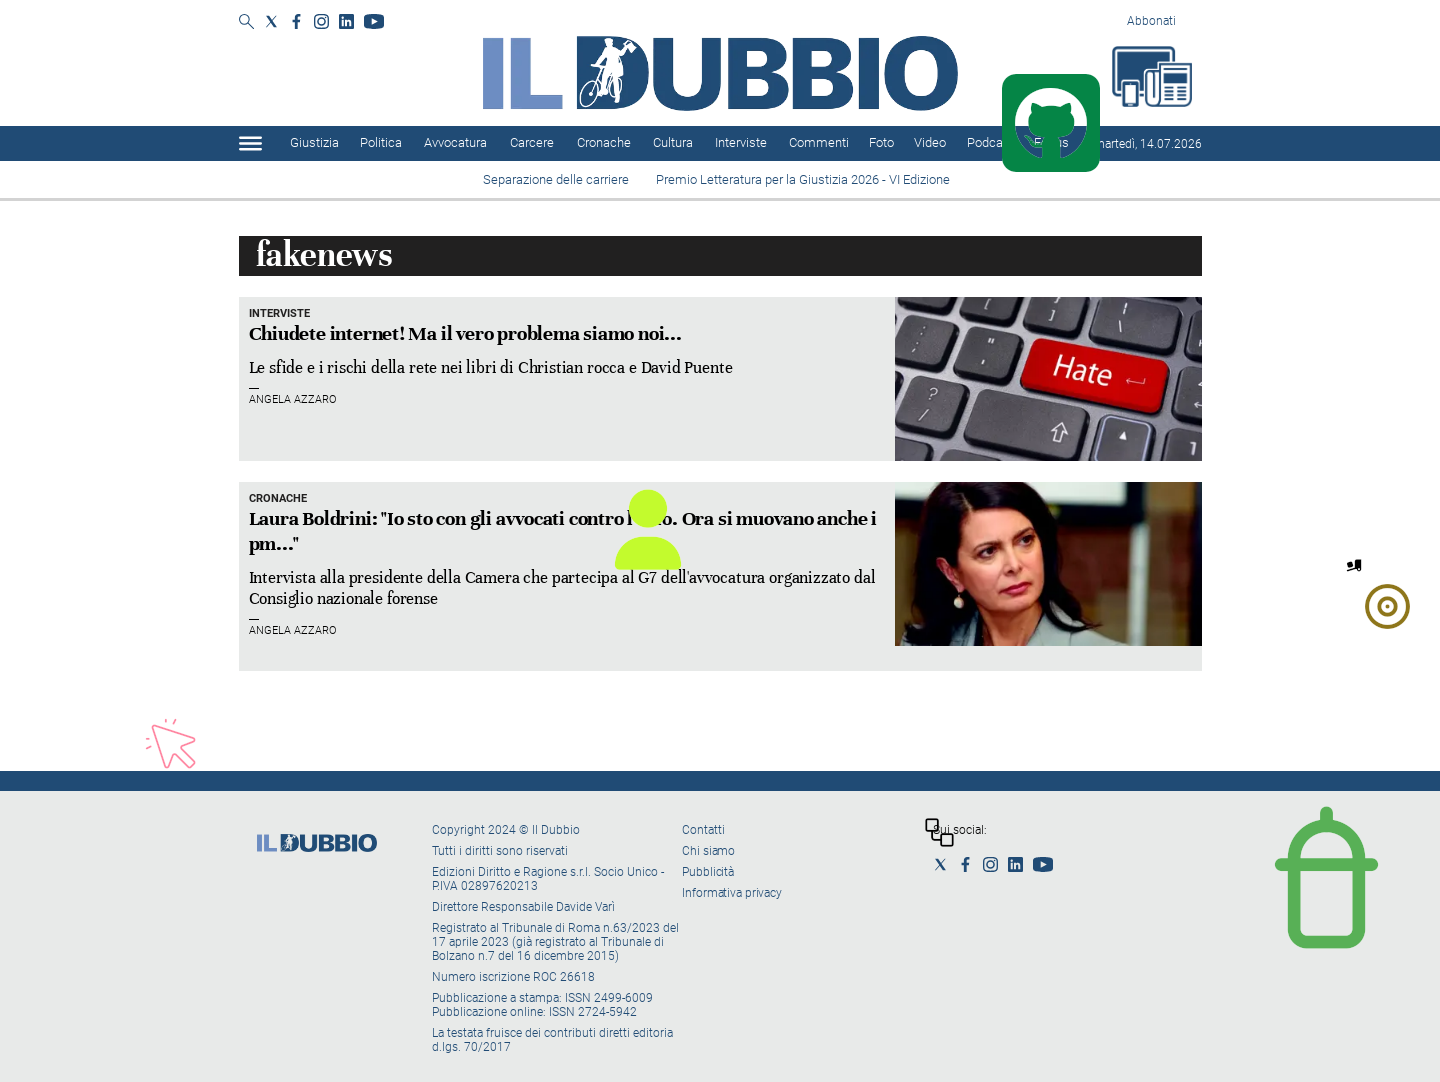 The image size is (1440, 1082). I want to click on view your profile, so click(648, 529).